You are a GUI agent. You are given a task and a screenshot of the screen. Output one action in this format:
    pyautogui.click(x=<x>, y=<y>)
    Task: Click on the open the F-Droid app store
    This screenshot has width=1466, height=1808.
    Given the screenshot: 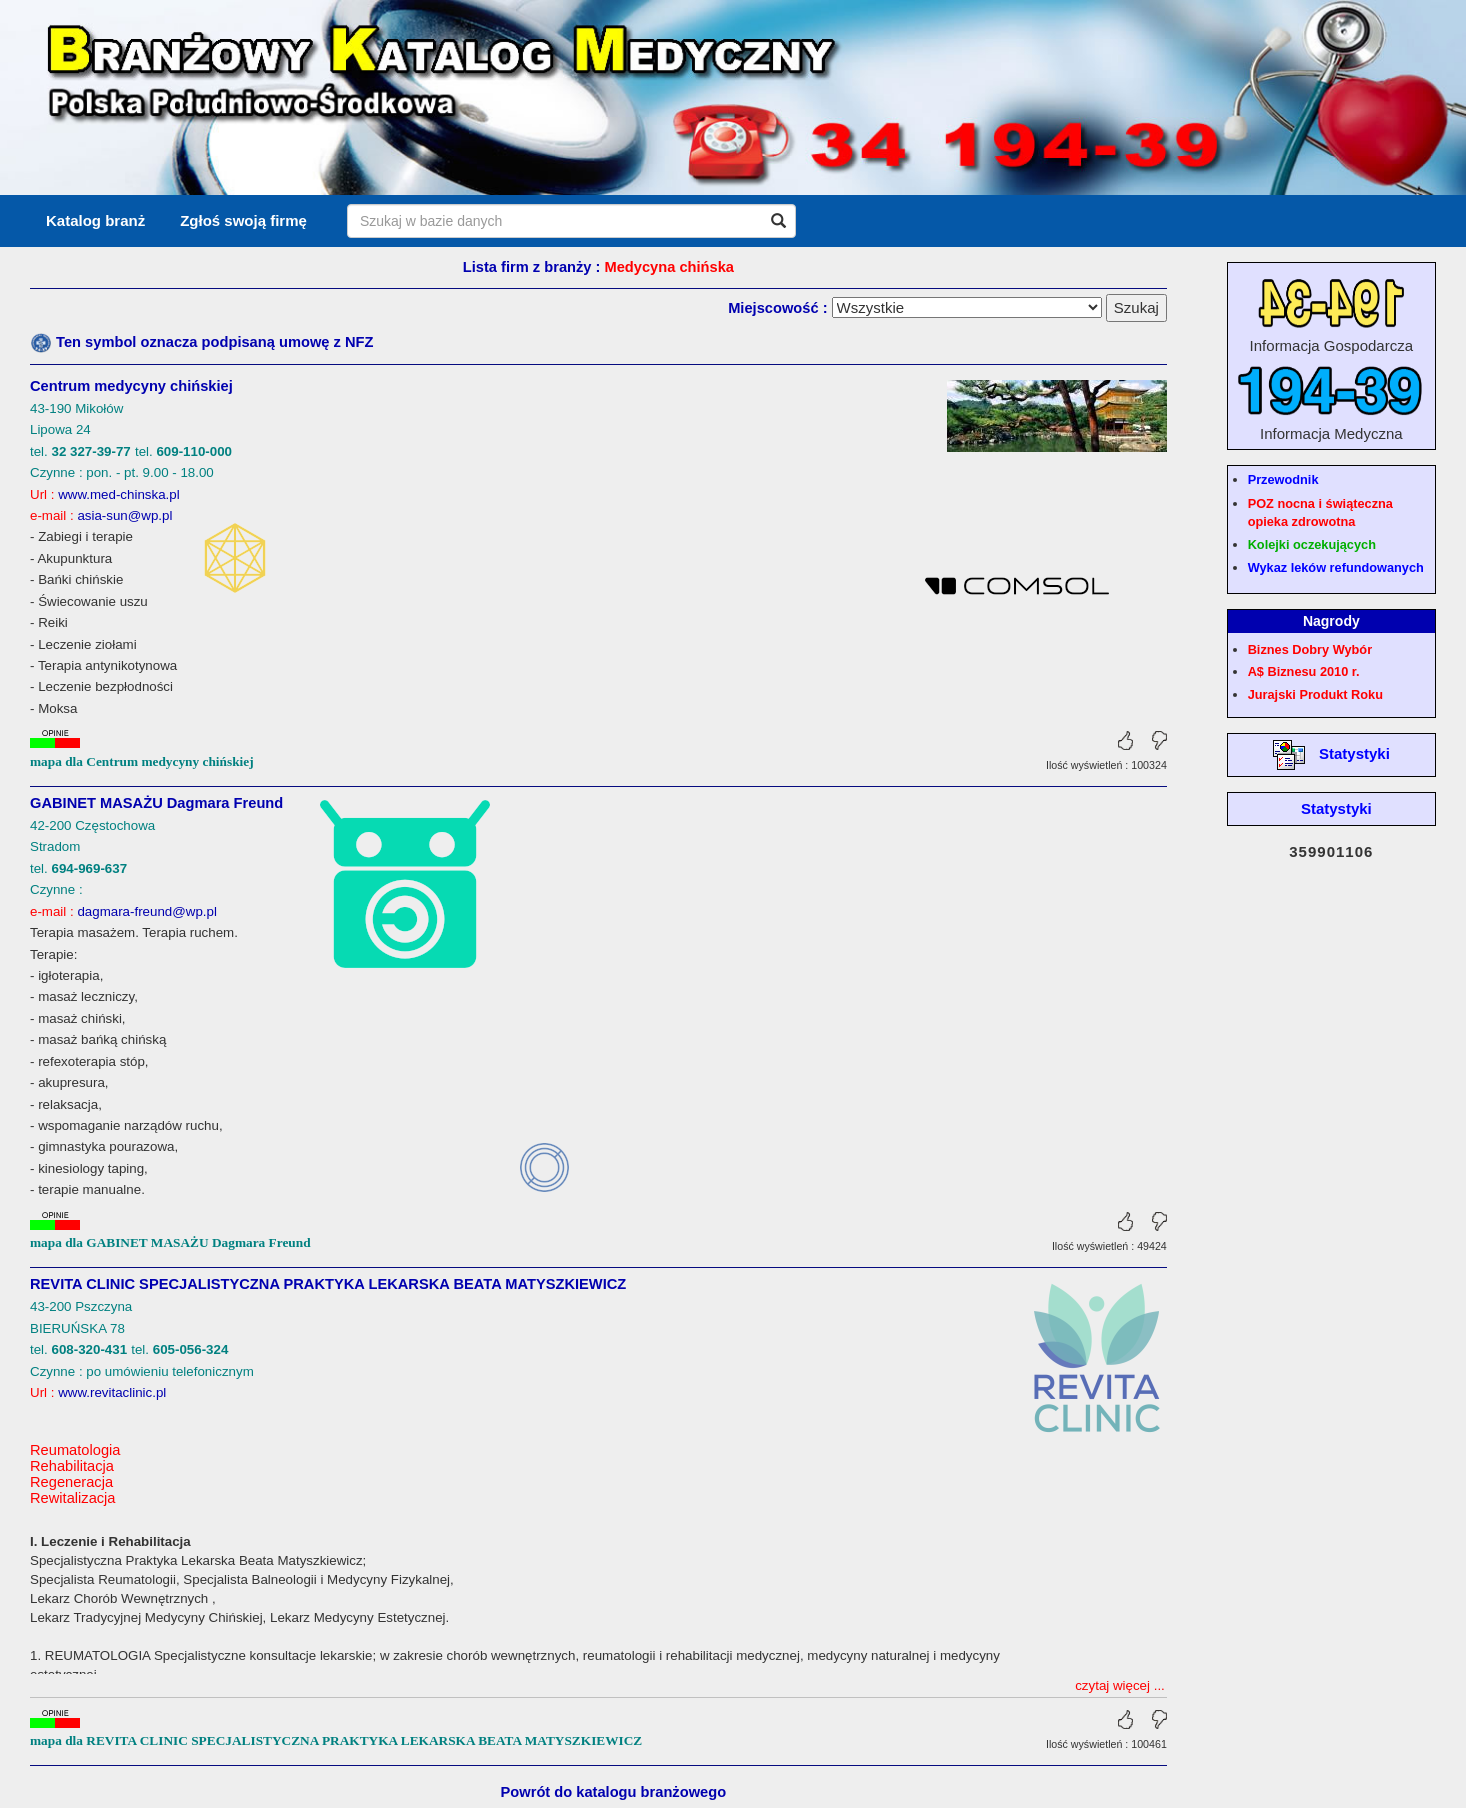 What is the action you would take?
    pyautogui.click(x=405, y=884)
    